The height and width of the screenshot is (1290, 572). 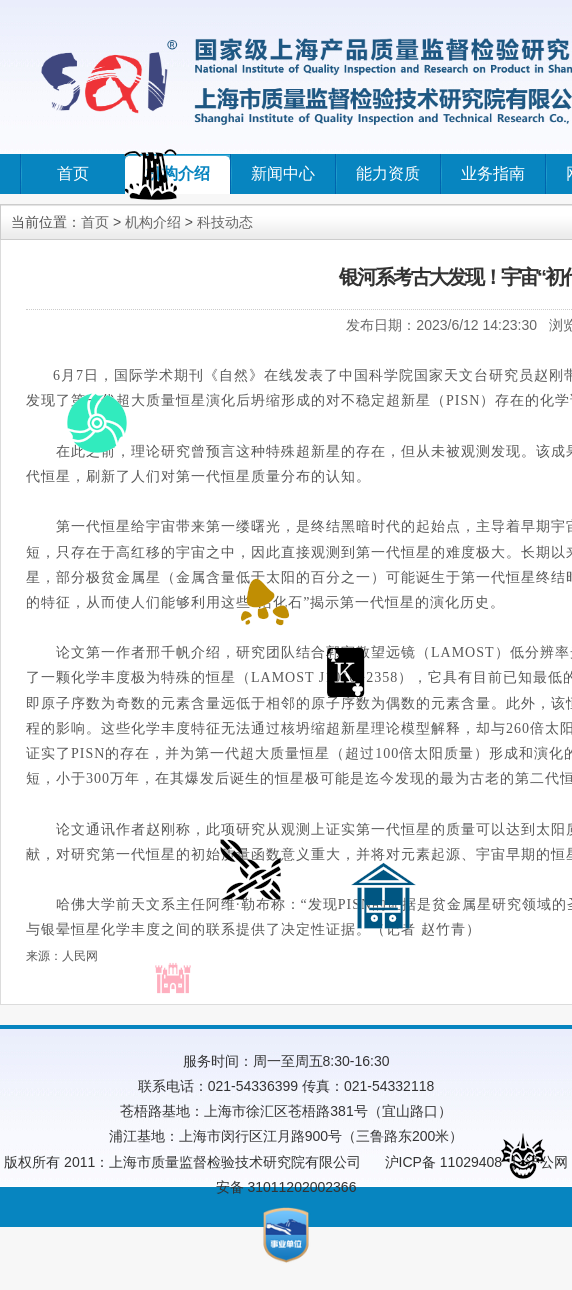 What do you see at coordinates (345, 672) in the screenshot?
I see `king of clubs playing card` at bounding box center [345, 672].